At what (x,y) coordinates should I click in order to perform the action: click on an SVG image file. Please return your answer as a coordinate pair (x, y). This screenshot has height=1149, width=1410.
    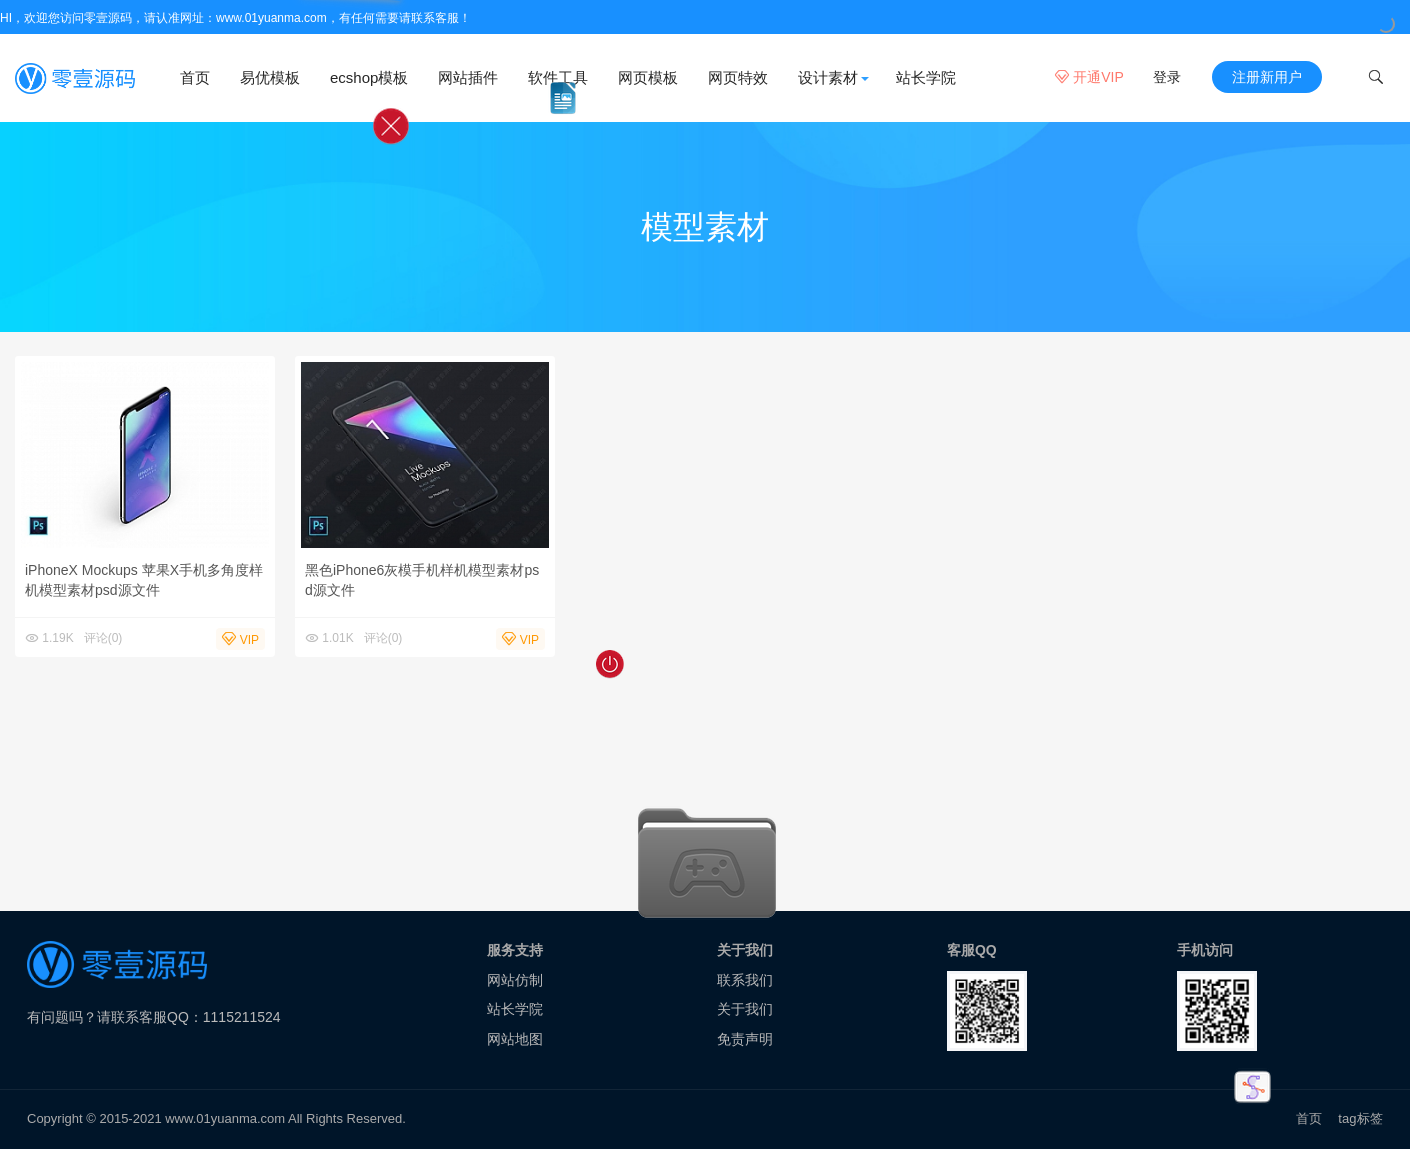
    Looking at the image, I should click on (1252, 1085).